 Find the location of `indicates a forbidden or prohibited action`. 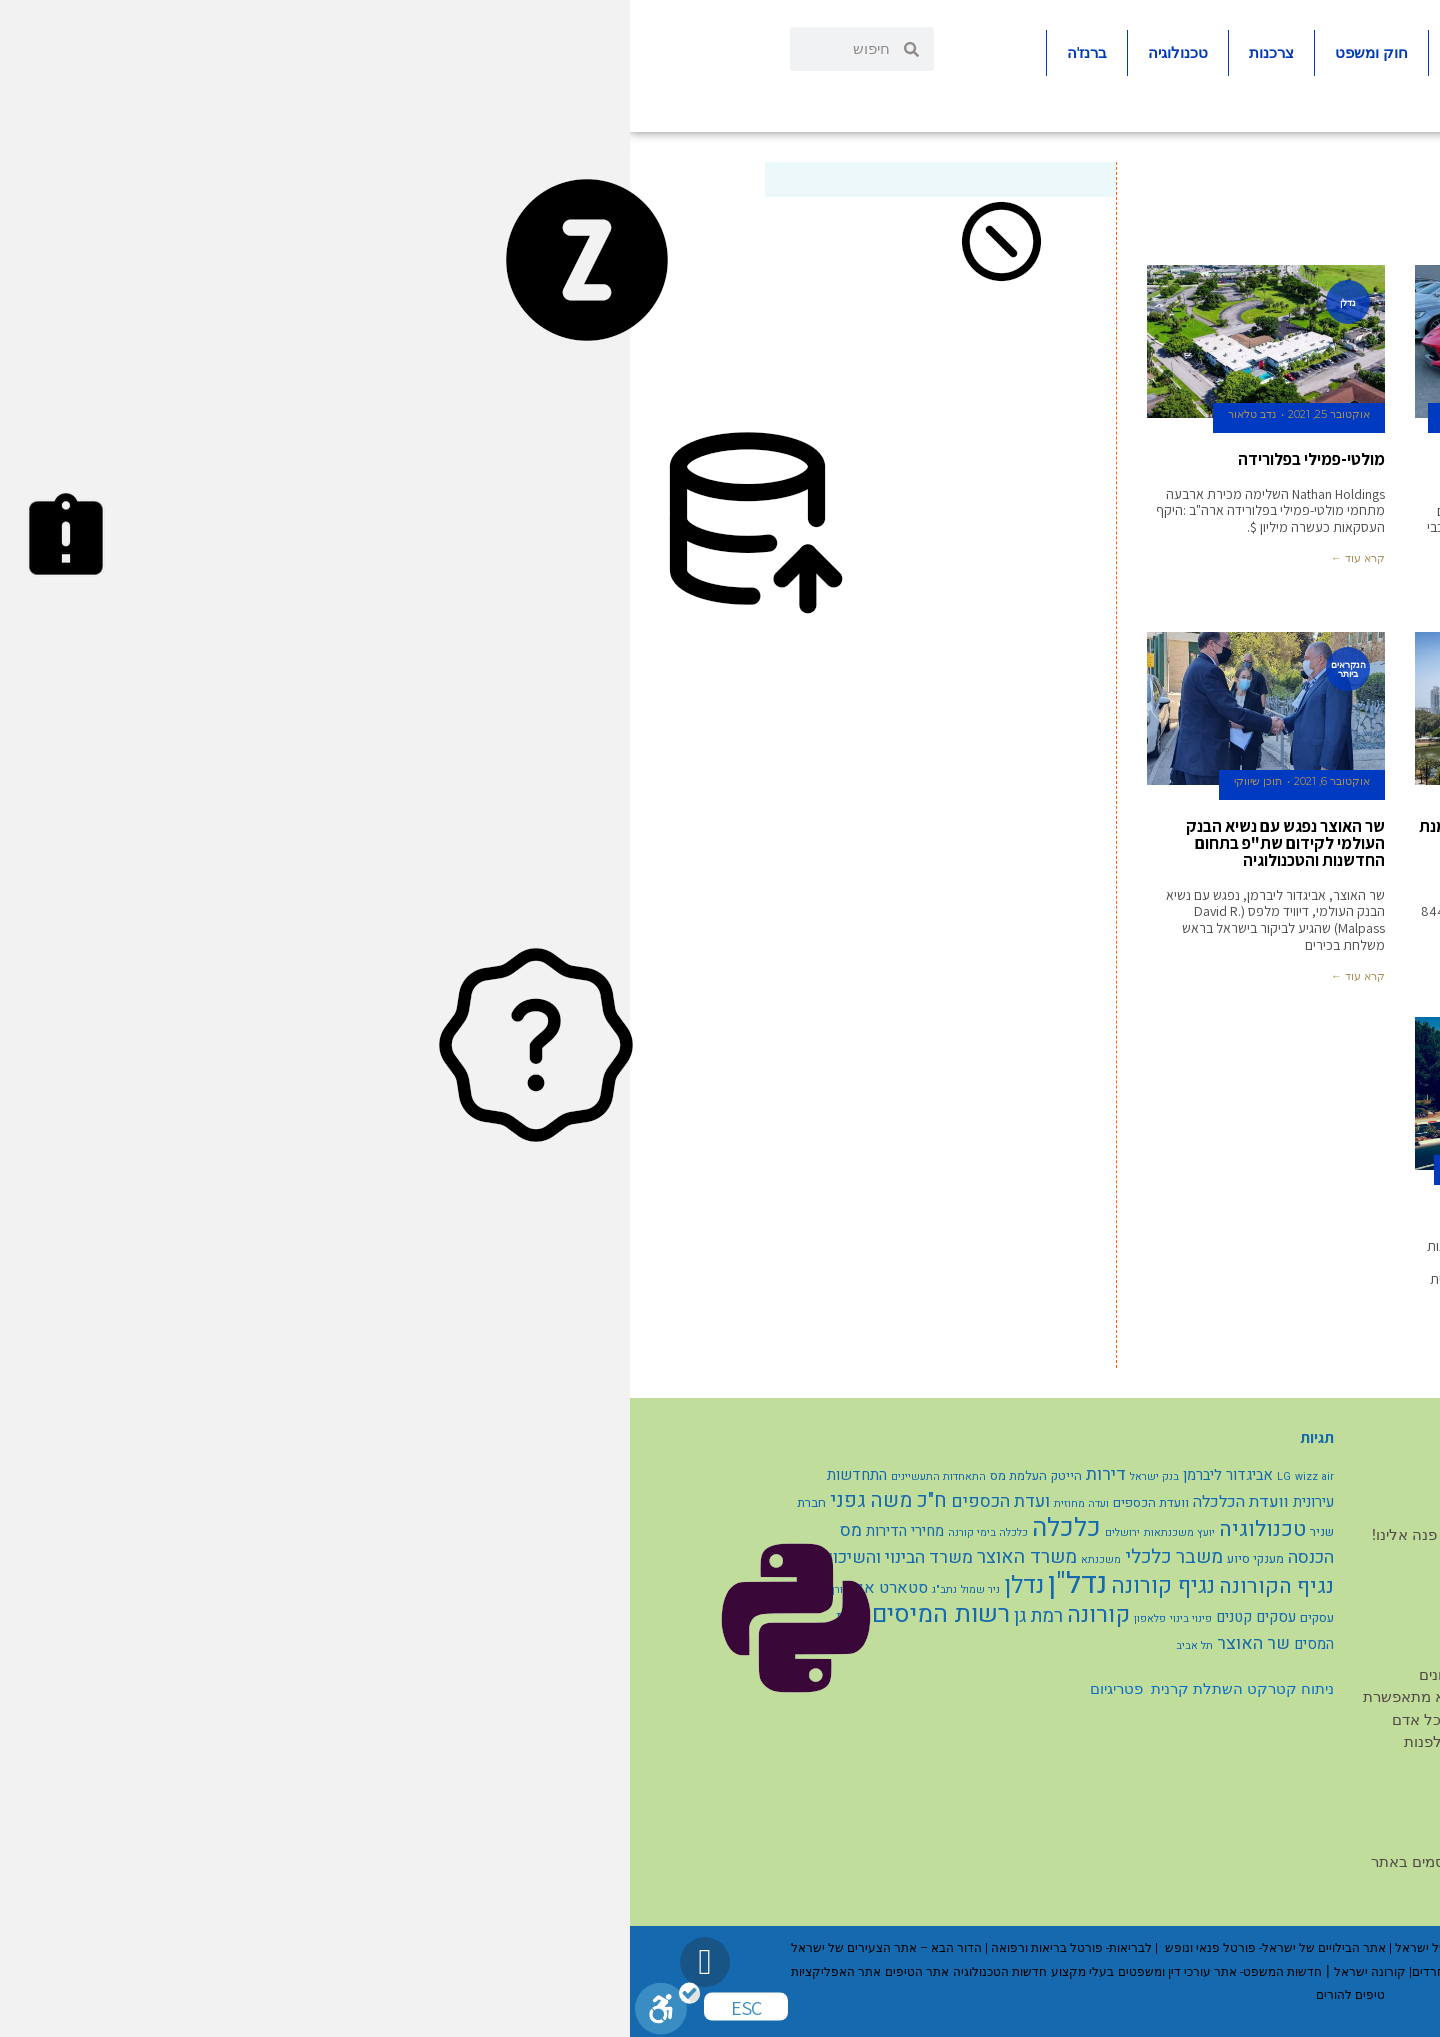

indicates a forbidden or prohibited action is located at coordinates (1001, 241).